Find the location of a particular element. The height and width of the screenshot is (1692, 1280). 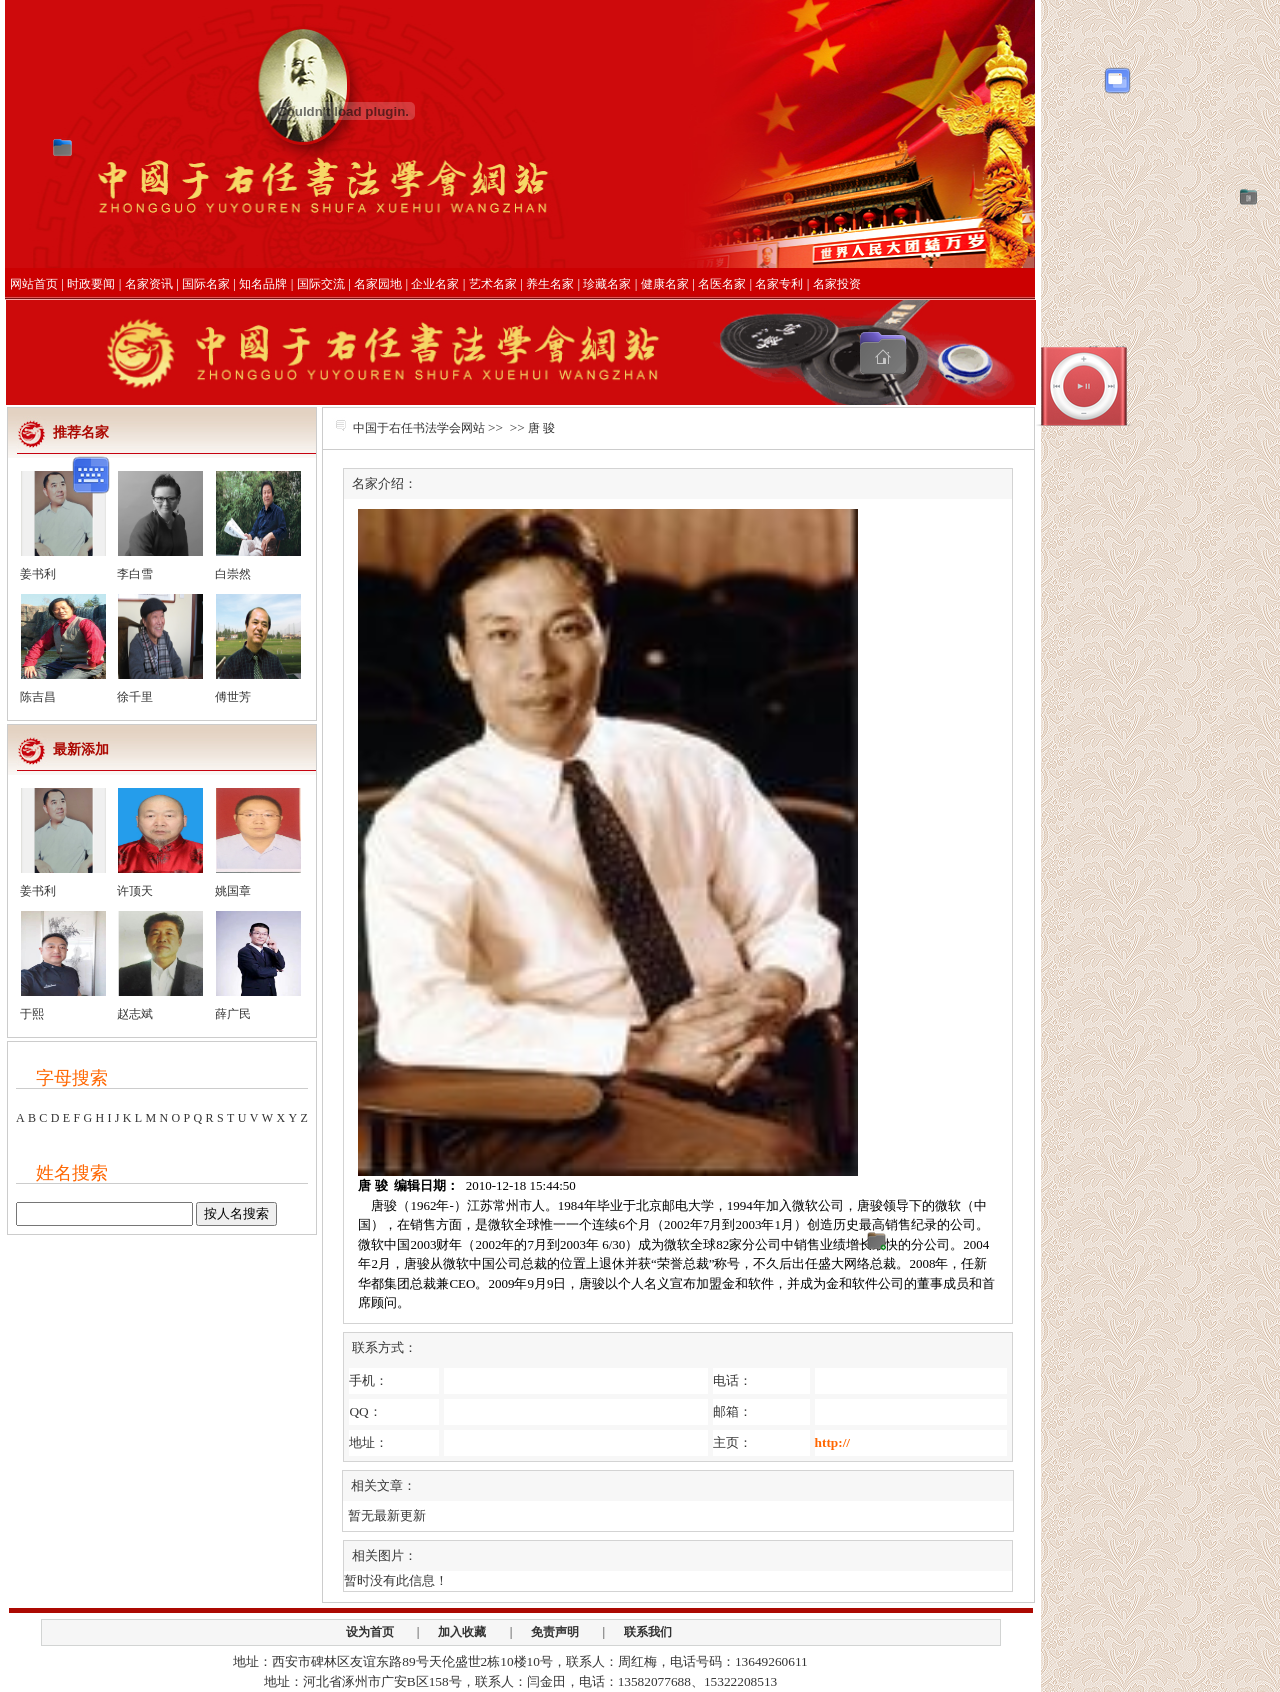

access your home folder is located at coordinates (883, 353).